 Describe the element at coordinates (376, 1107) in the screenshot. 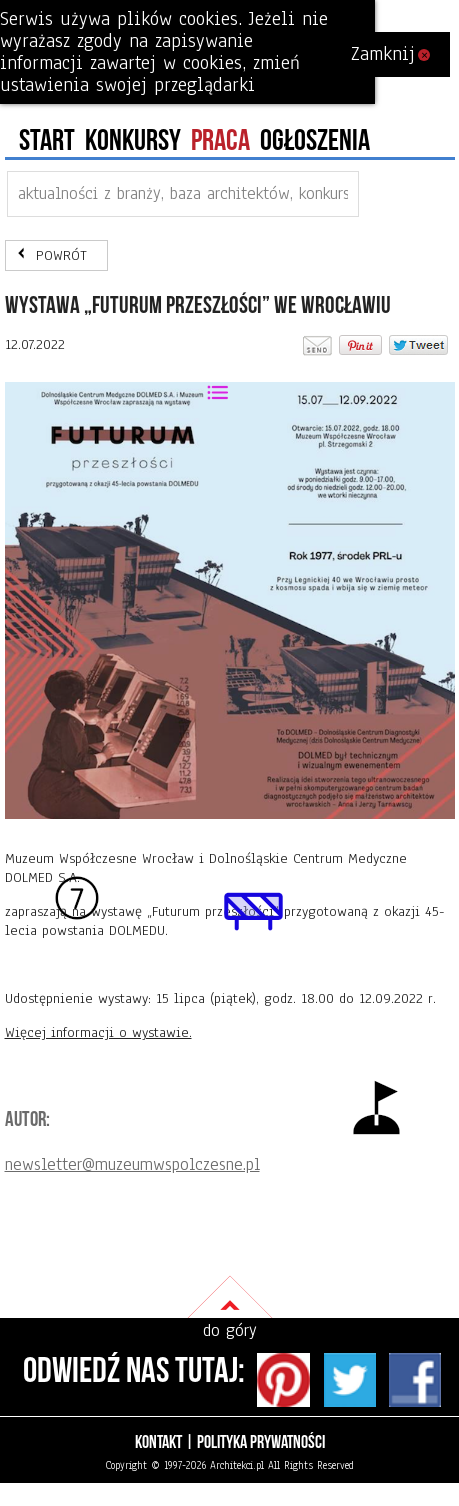

I see `view golf course or club information` at that location.